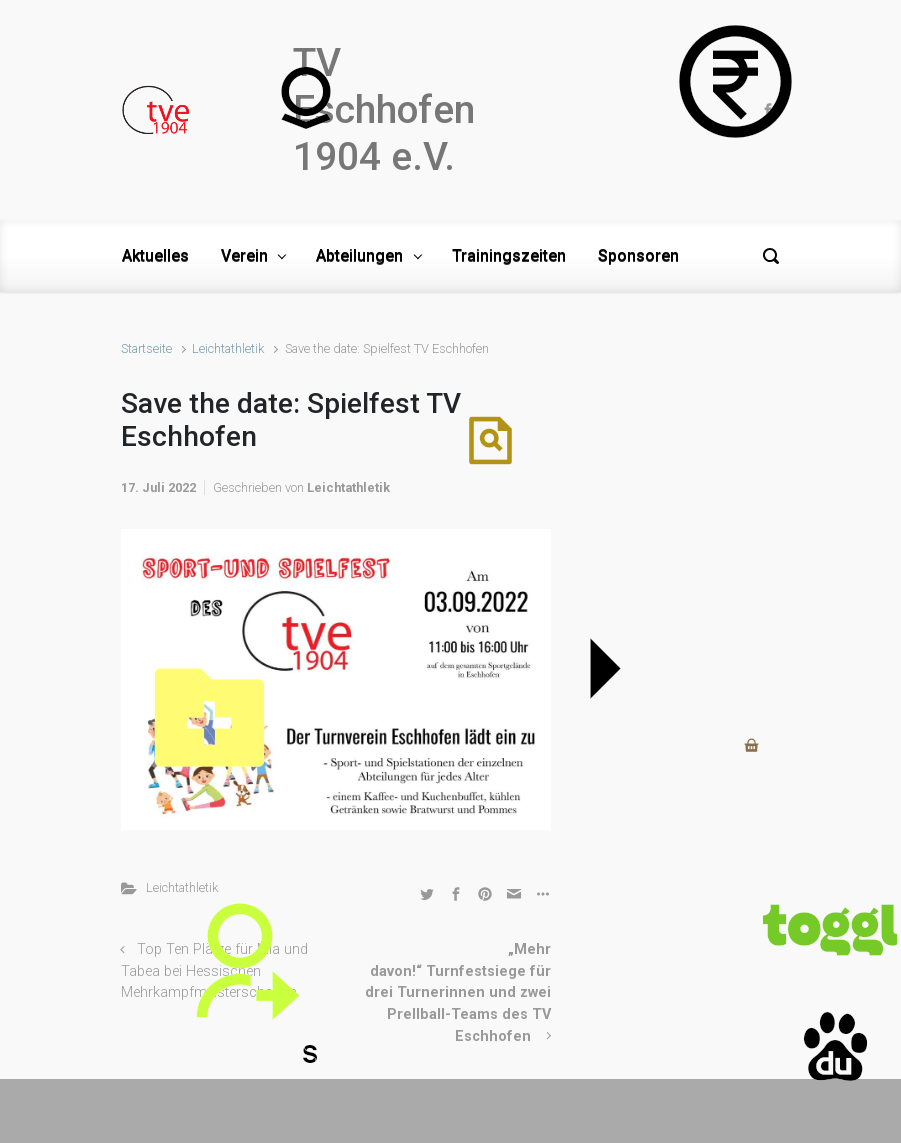 The width and height of the screenshot is (901, 1143). What do you see at coordinates (209, 717) in the screenshot?
I see `create a new folder` at bounding box center [209, 717].